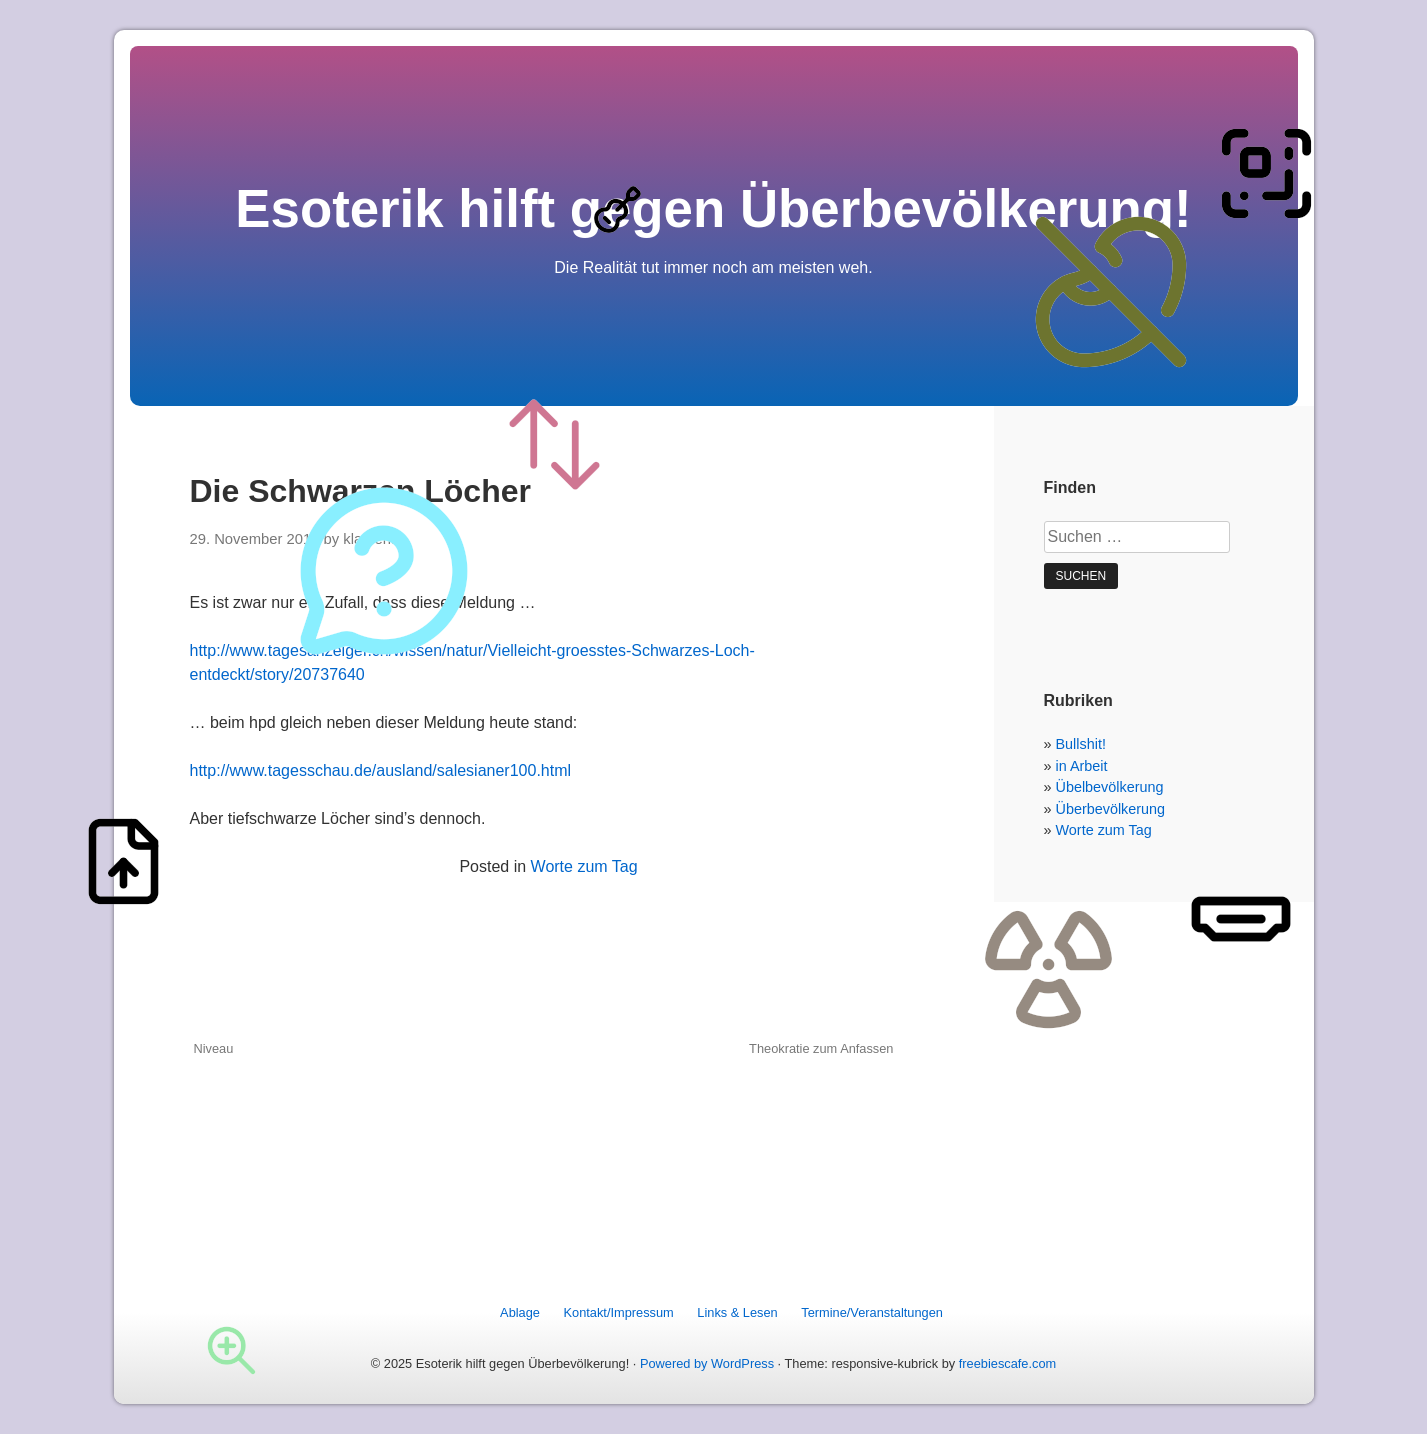 This screenshot has height=1434, width=1427. I want to click on hdmi port connection status, so click(1241, 919).